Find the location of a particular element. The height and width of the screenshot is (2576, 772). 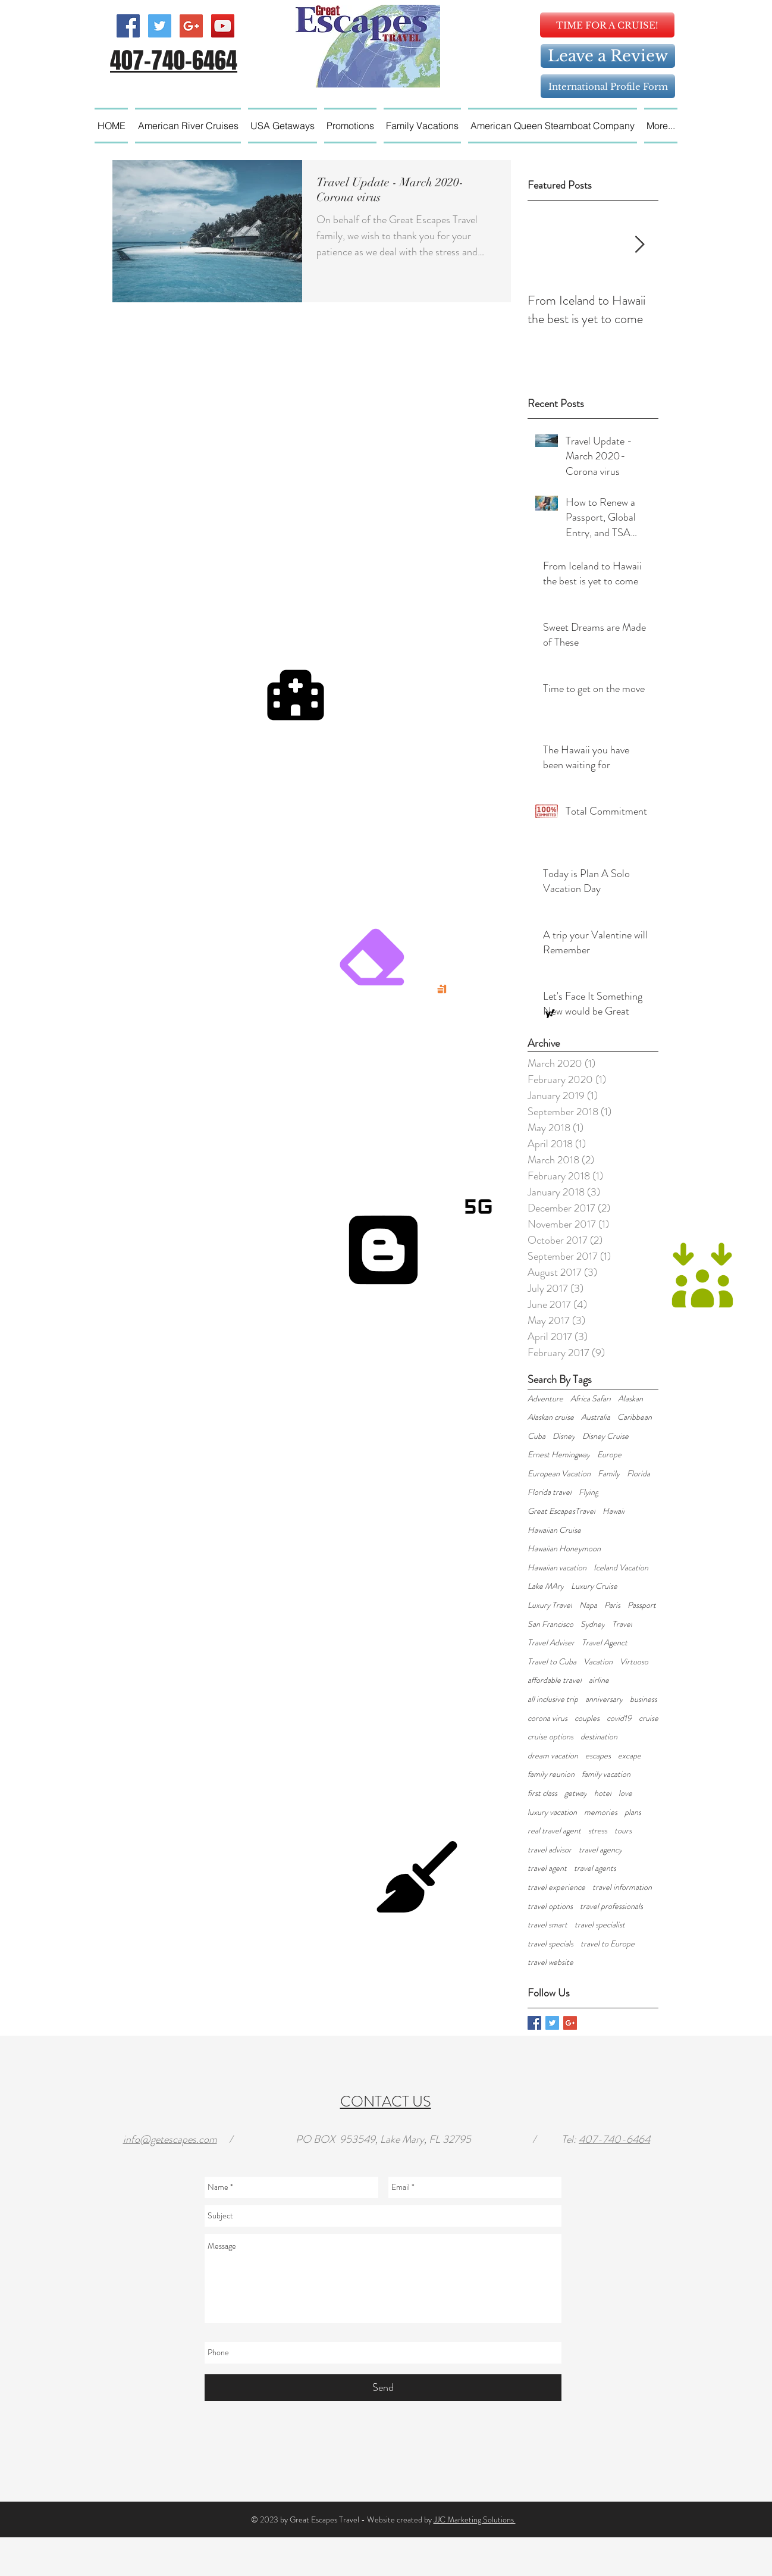

open the Blogger app is located at coordinates (383, 1250).